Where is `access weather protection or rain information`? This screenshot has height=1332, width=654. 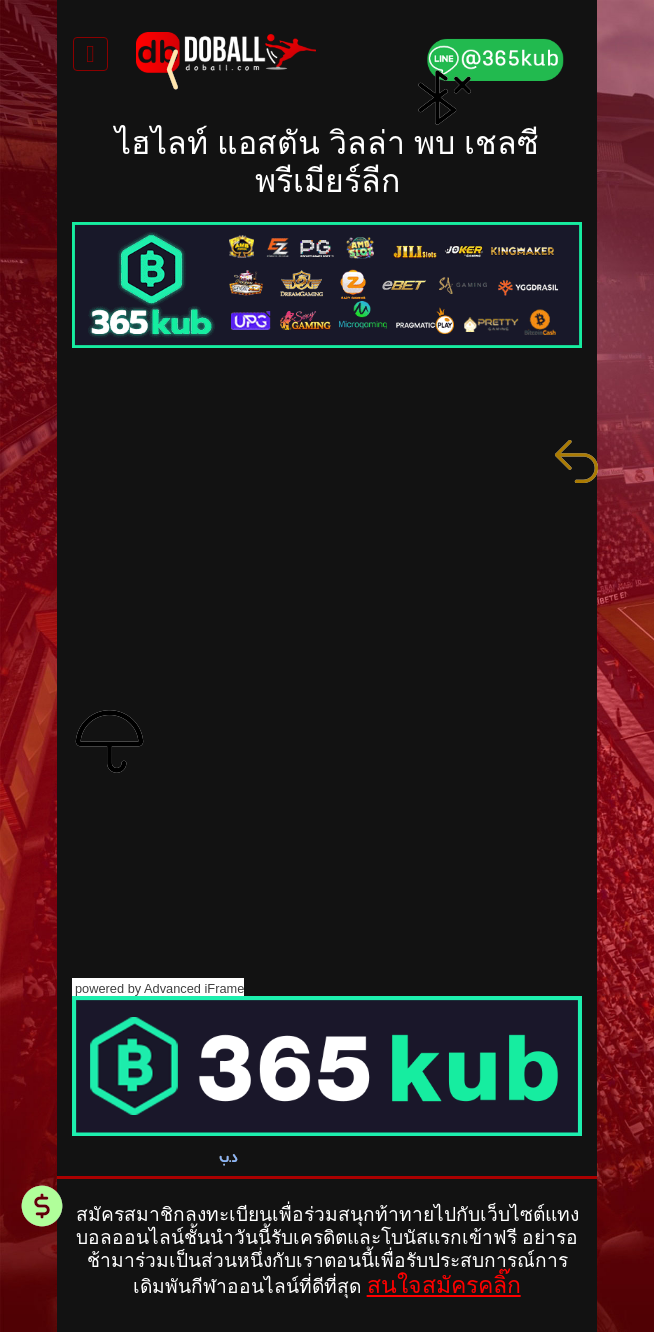
access weather protection or rain information is located at coordinates (109, 741).